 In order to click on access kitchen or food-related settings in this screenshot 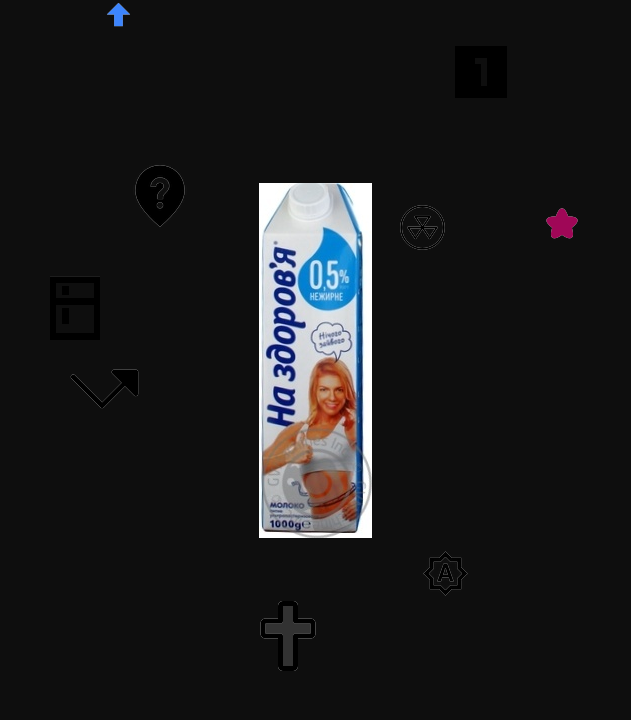, I will do `click(75, 308)`.